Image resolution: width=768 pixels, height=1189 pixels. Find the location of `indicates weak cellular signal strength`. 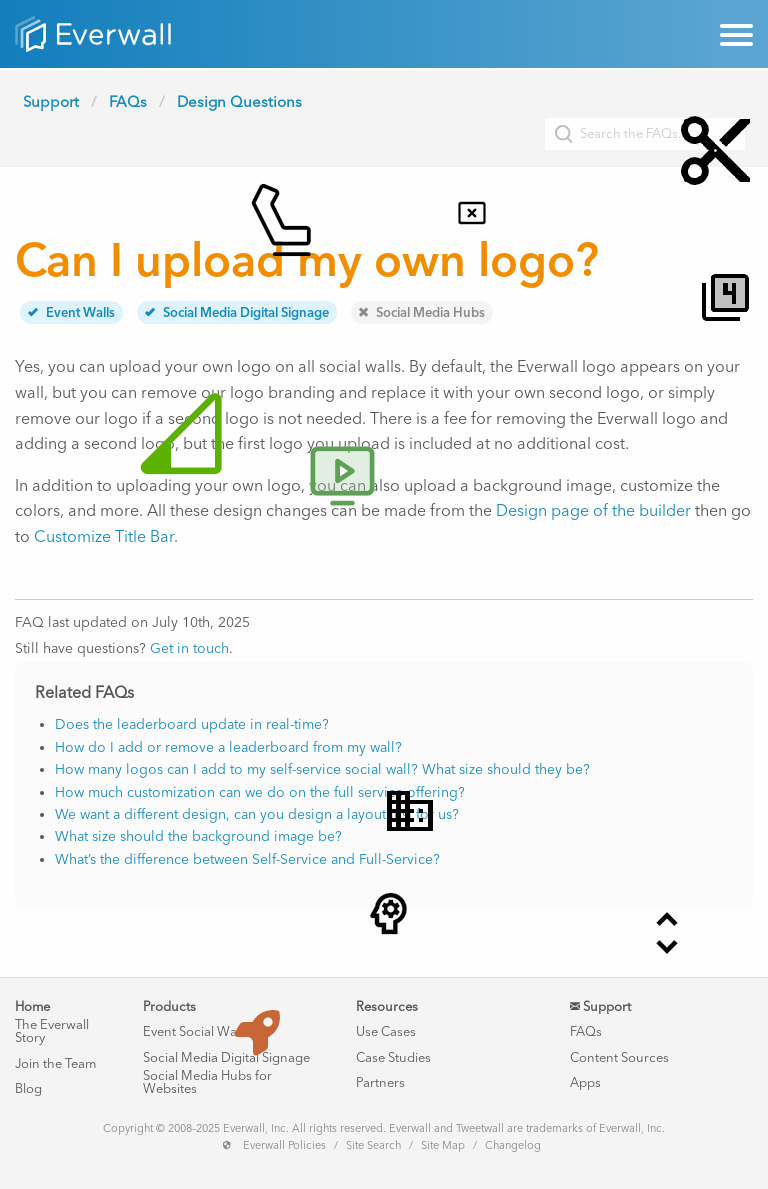

indicates weak cellular signal strength is located at coordinates (188, 437).